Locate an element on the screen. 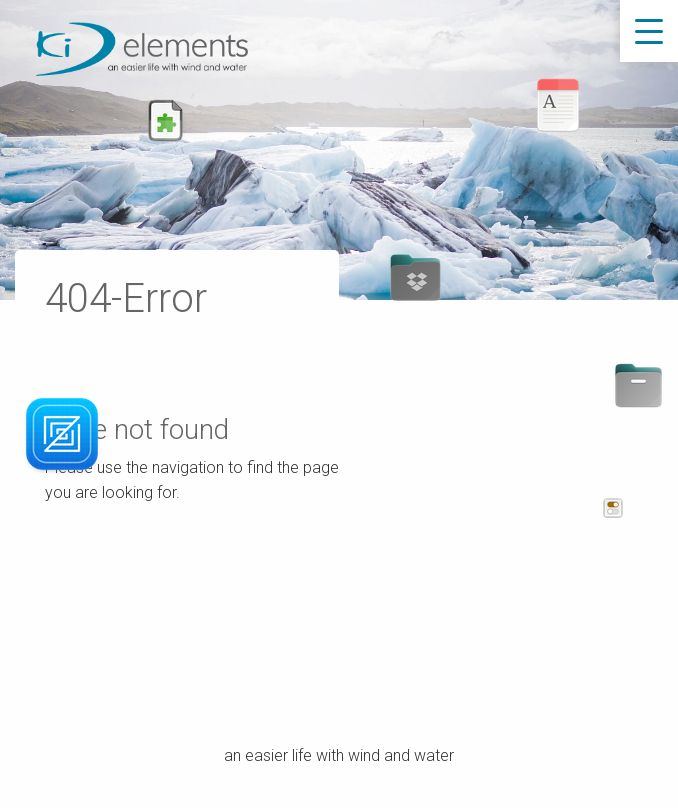  open ebook reader application is located at coordinates (558, 105).